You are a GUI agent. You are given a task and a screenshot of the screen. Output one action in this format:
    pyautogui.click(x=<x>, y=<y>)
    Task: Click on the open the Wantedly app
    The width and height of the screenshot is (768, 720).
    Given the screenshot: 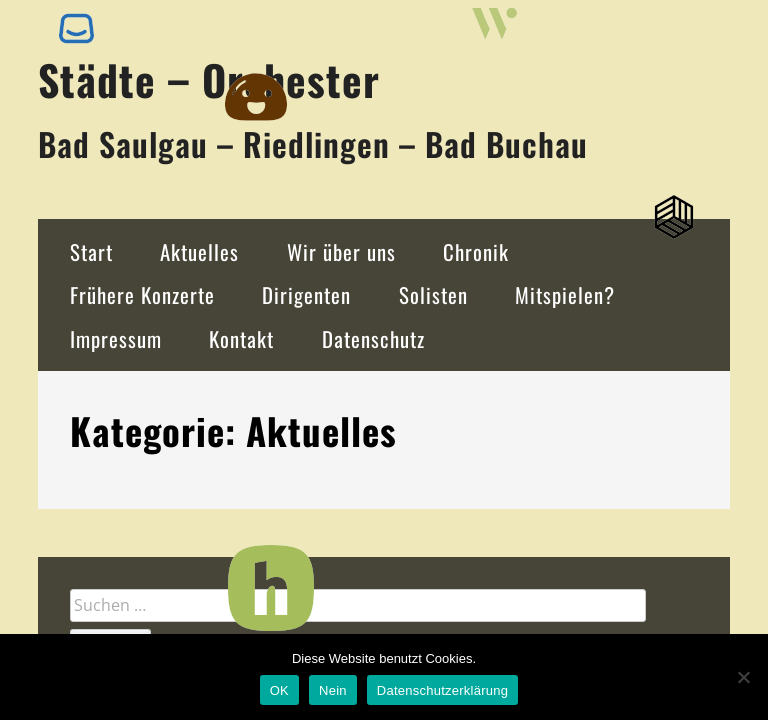 What is the action you would take?
    pyautogui.click(x=494, y=23)
    